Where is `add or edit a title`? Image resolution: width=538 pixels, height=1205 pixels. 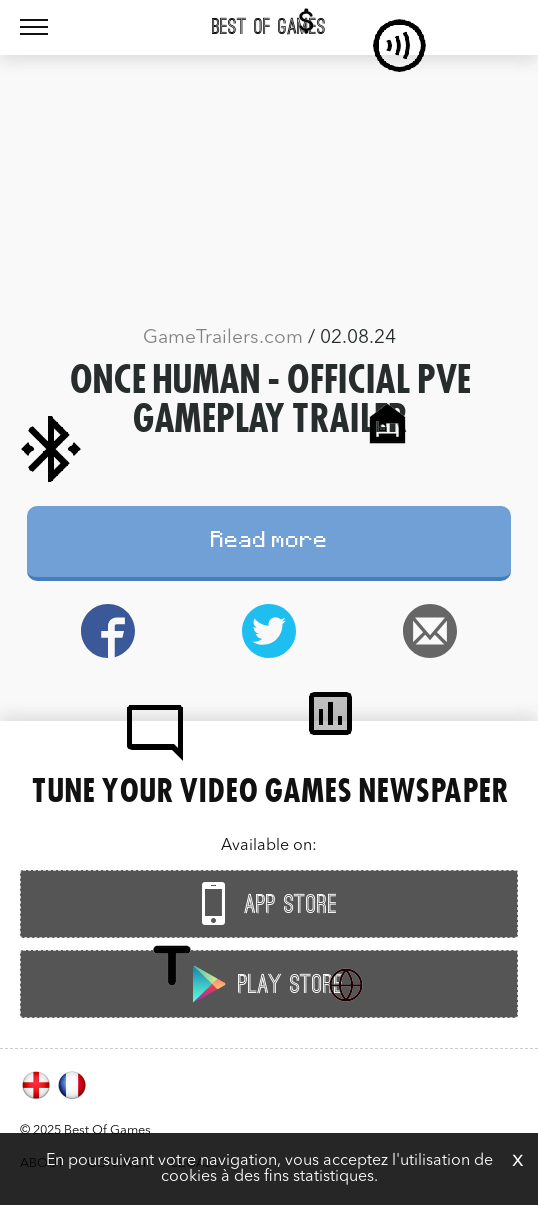 add or edit a title is located at coordinates (172, 967).